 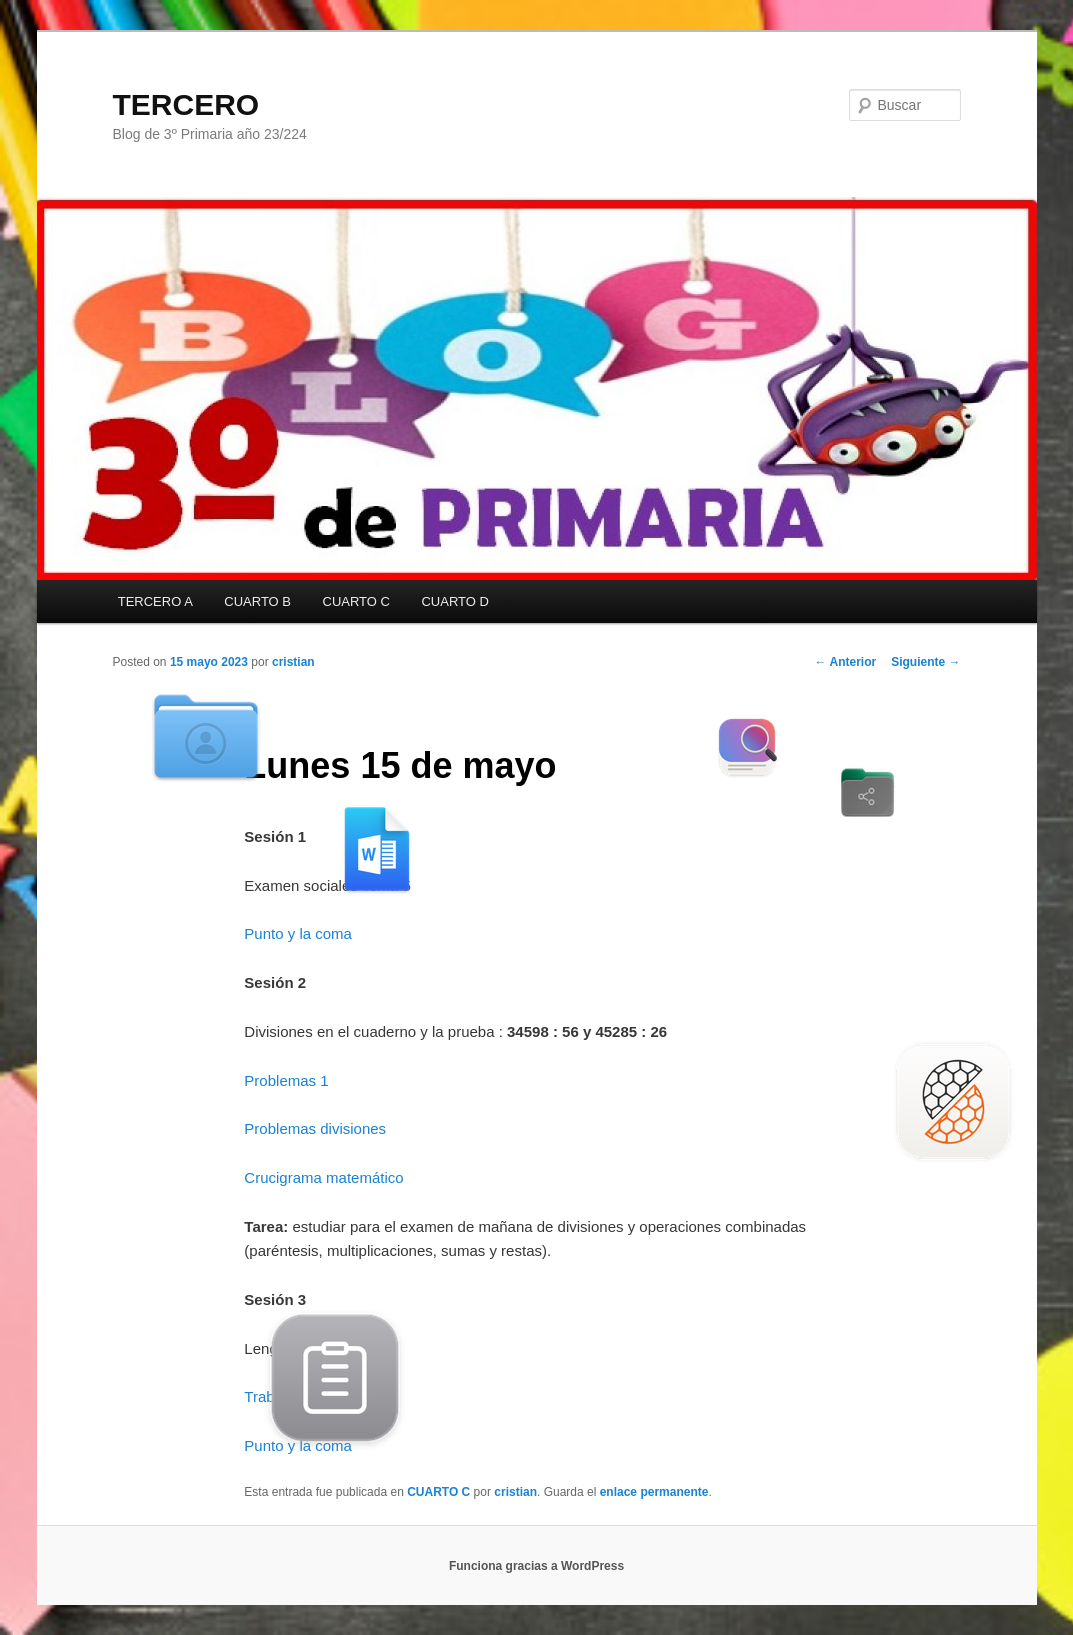 What do you see at coordinates (335, 1380) in the screenshot?
I see `access clipboard history` at bounding box center [335, 1380].